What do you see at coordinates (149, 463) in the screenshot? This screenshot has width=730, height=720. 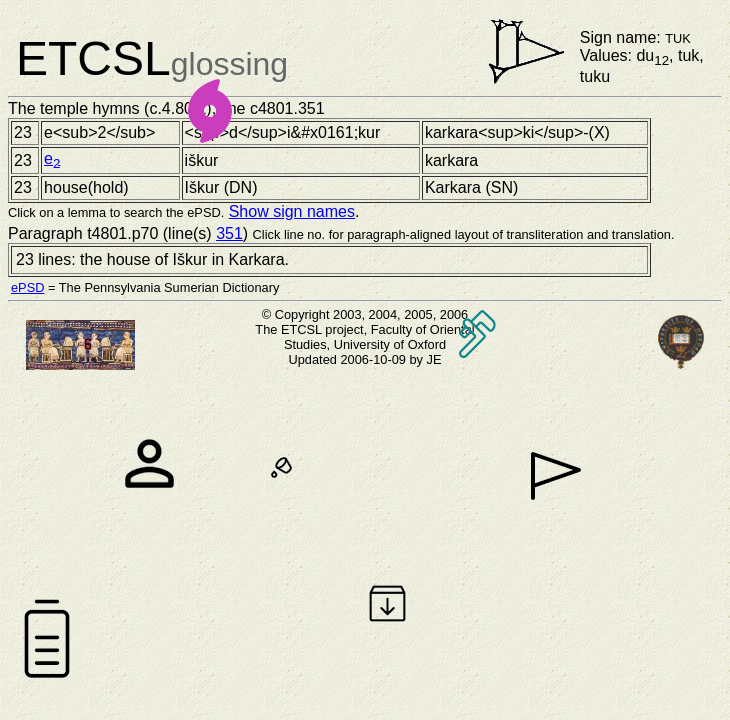 I see `view your profile` at bounding box center [149, 463].